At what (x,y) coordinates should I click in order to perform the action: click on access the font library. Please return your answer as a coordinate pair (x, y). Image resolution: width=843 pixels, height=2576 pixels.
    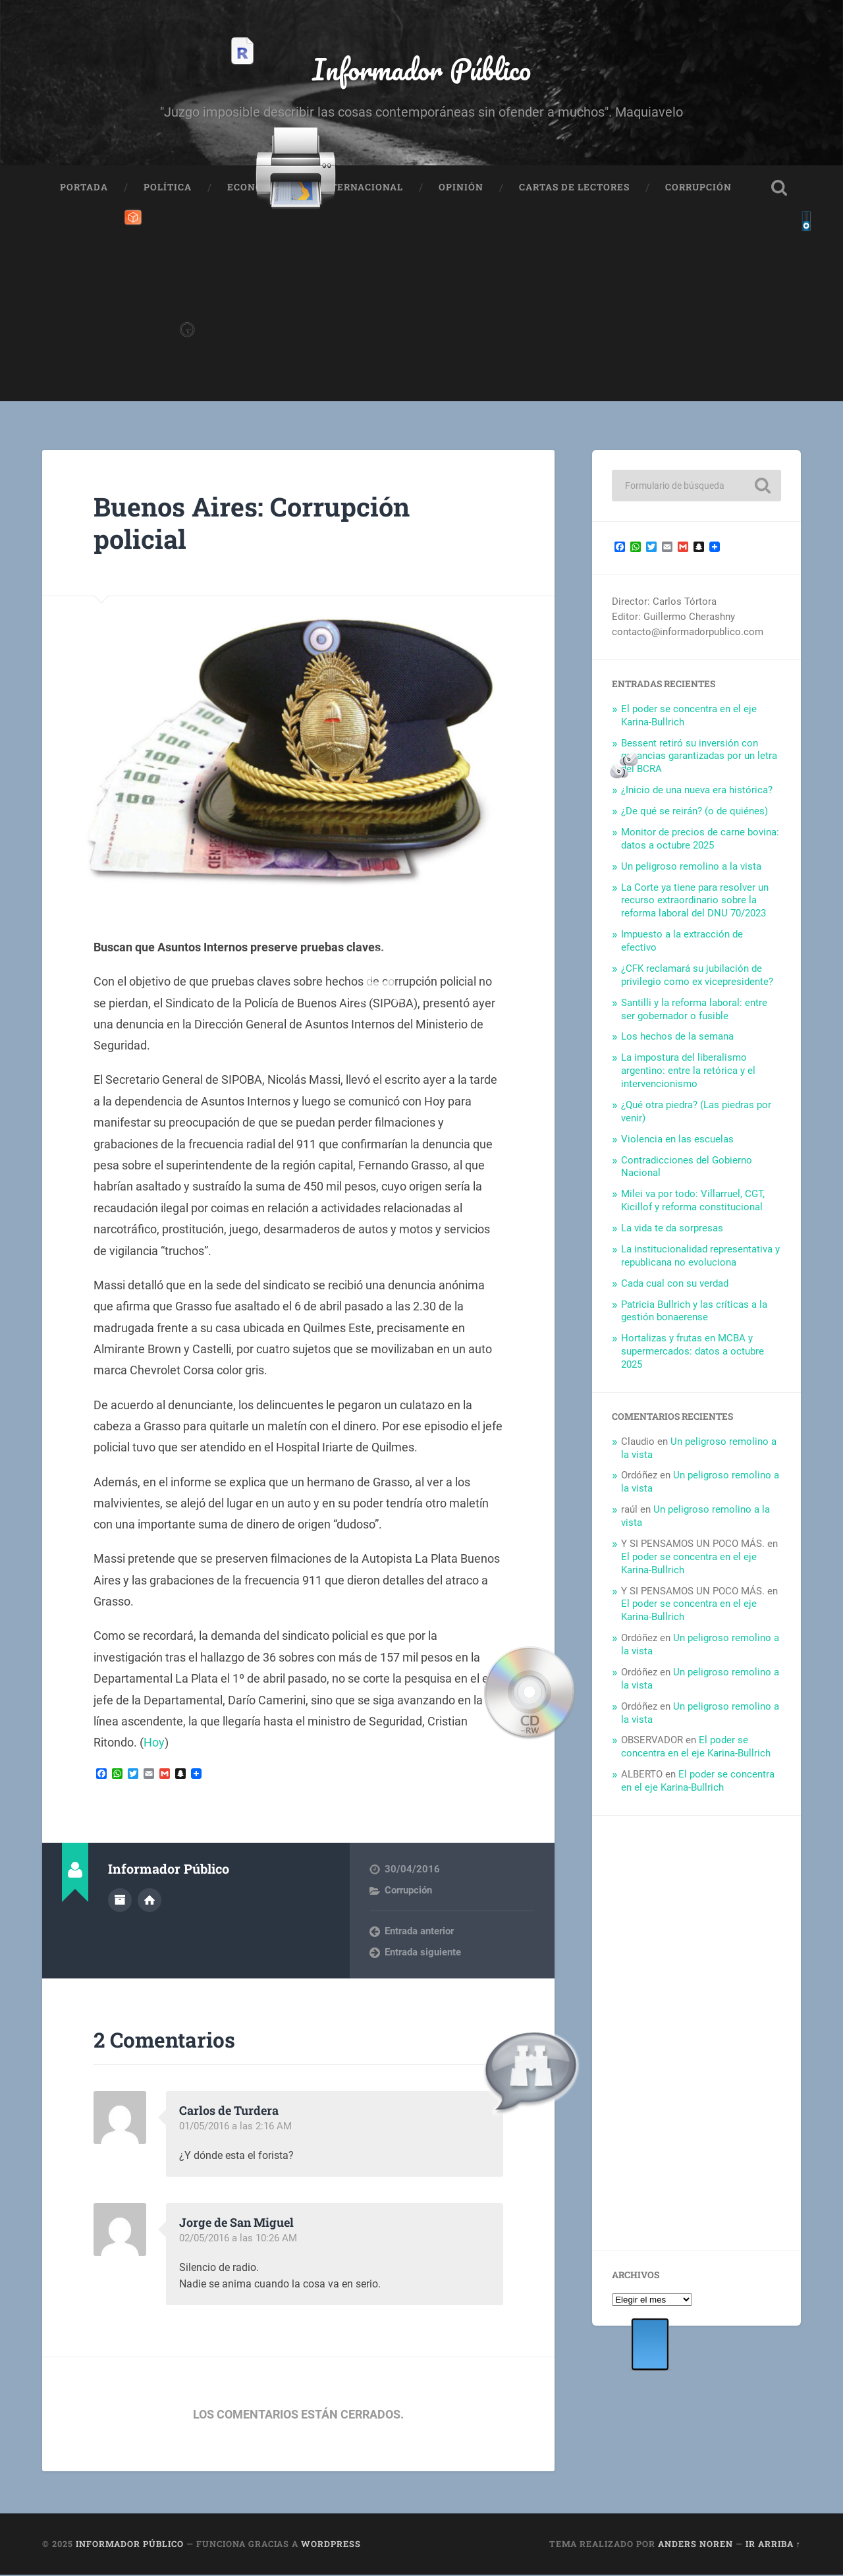
    Looking at the image, I should click on (379, 976).